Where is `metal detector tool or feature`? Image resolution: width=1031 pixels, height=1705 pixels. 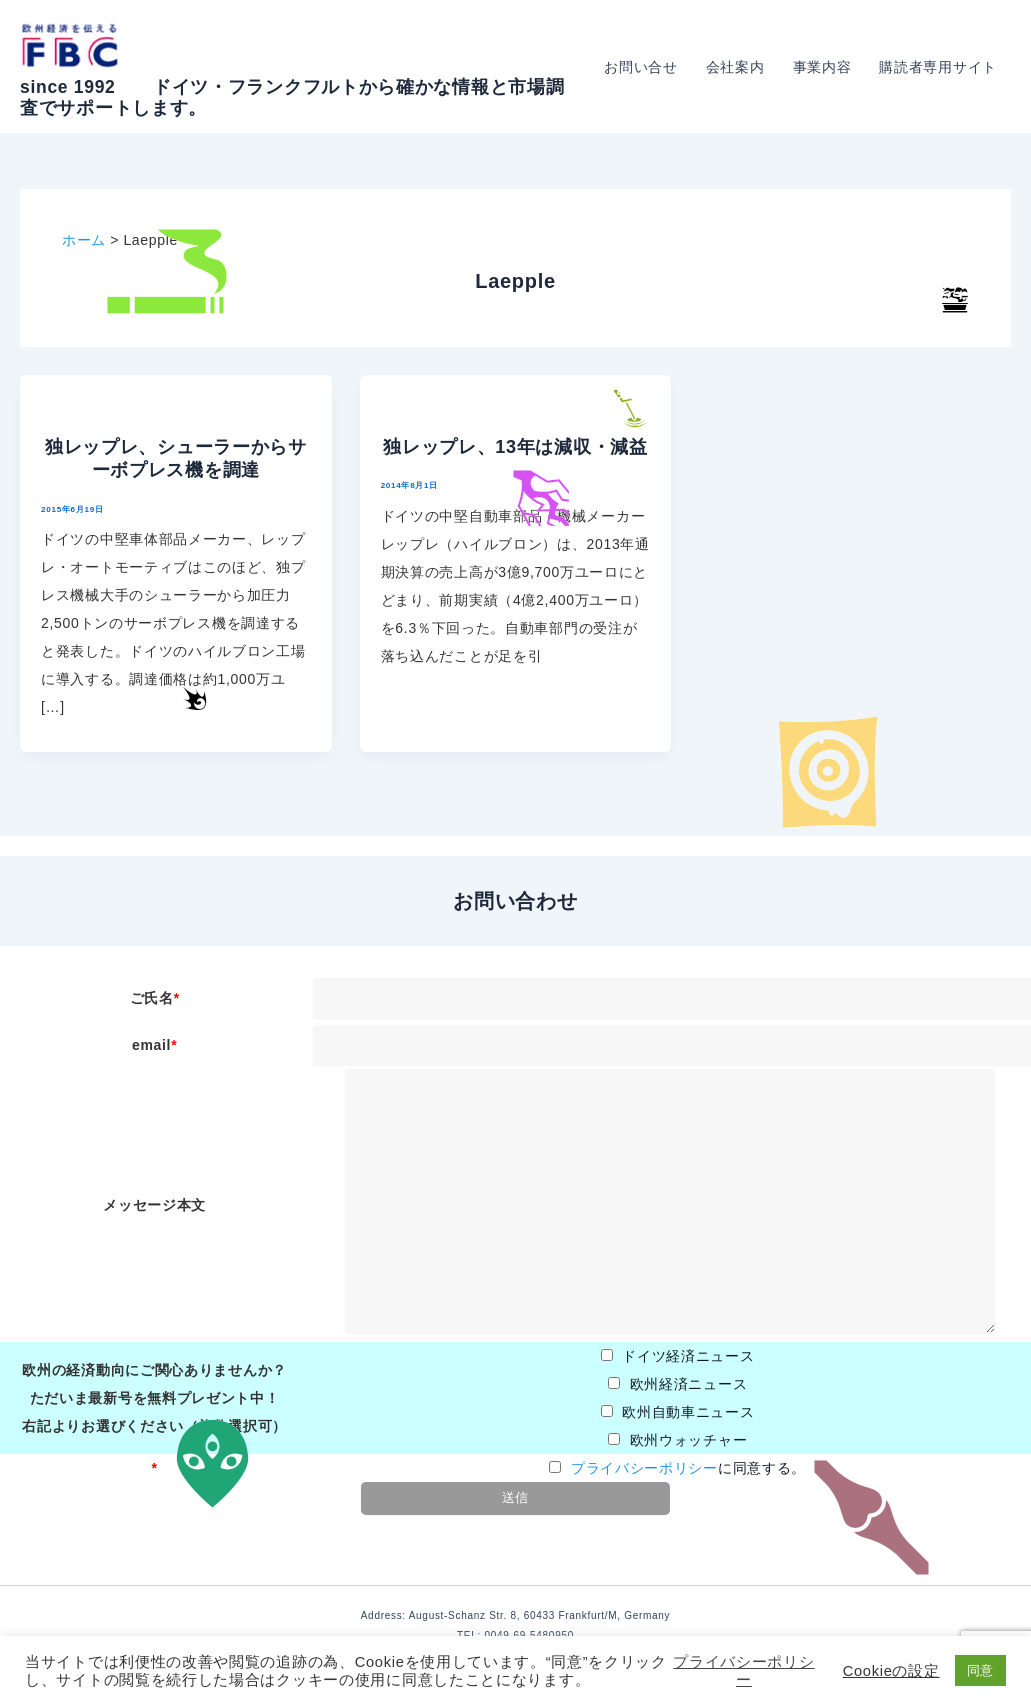 metal detector tool or feature is located at coordinates (630, 408).